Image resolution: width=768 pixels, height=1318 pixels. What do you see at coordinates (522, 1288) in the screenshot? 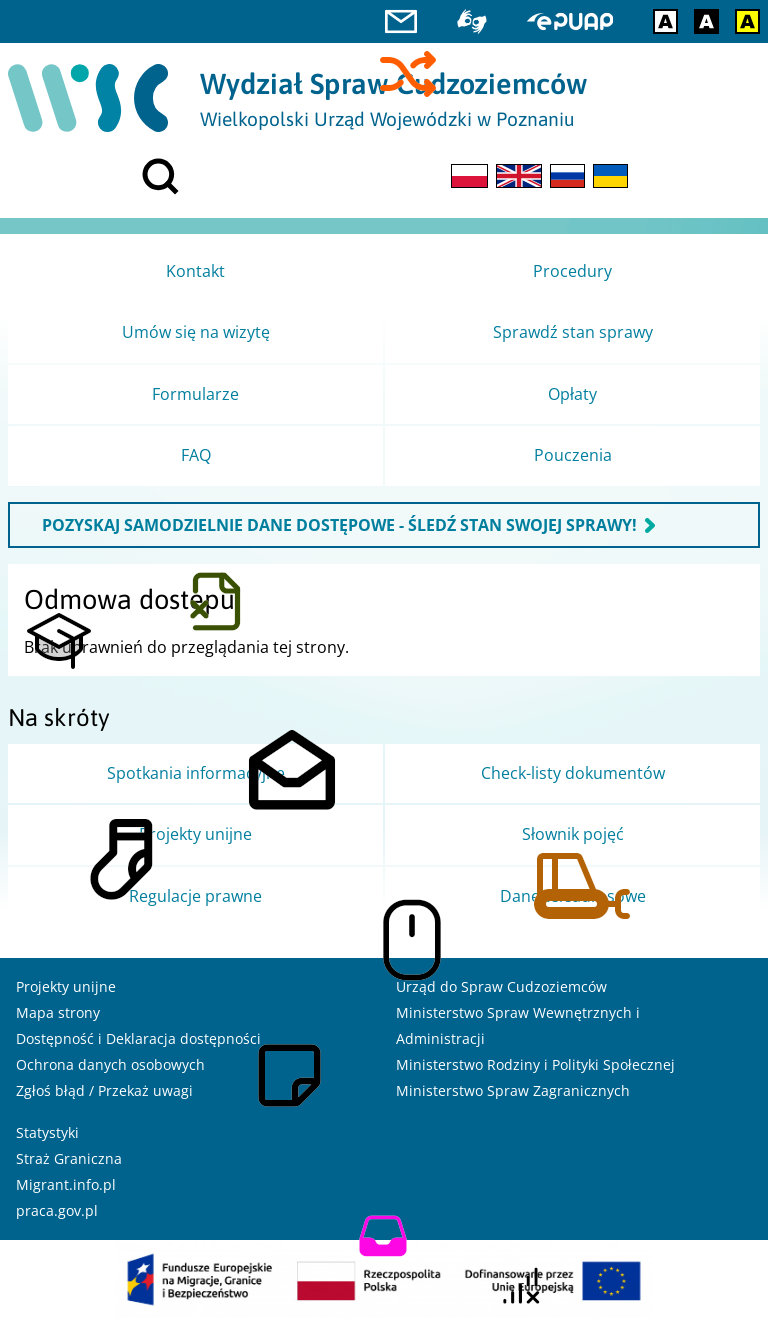
I see `no cellular signal available` at bounding box center [522, 1288].